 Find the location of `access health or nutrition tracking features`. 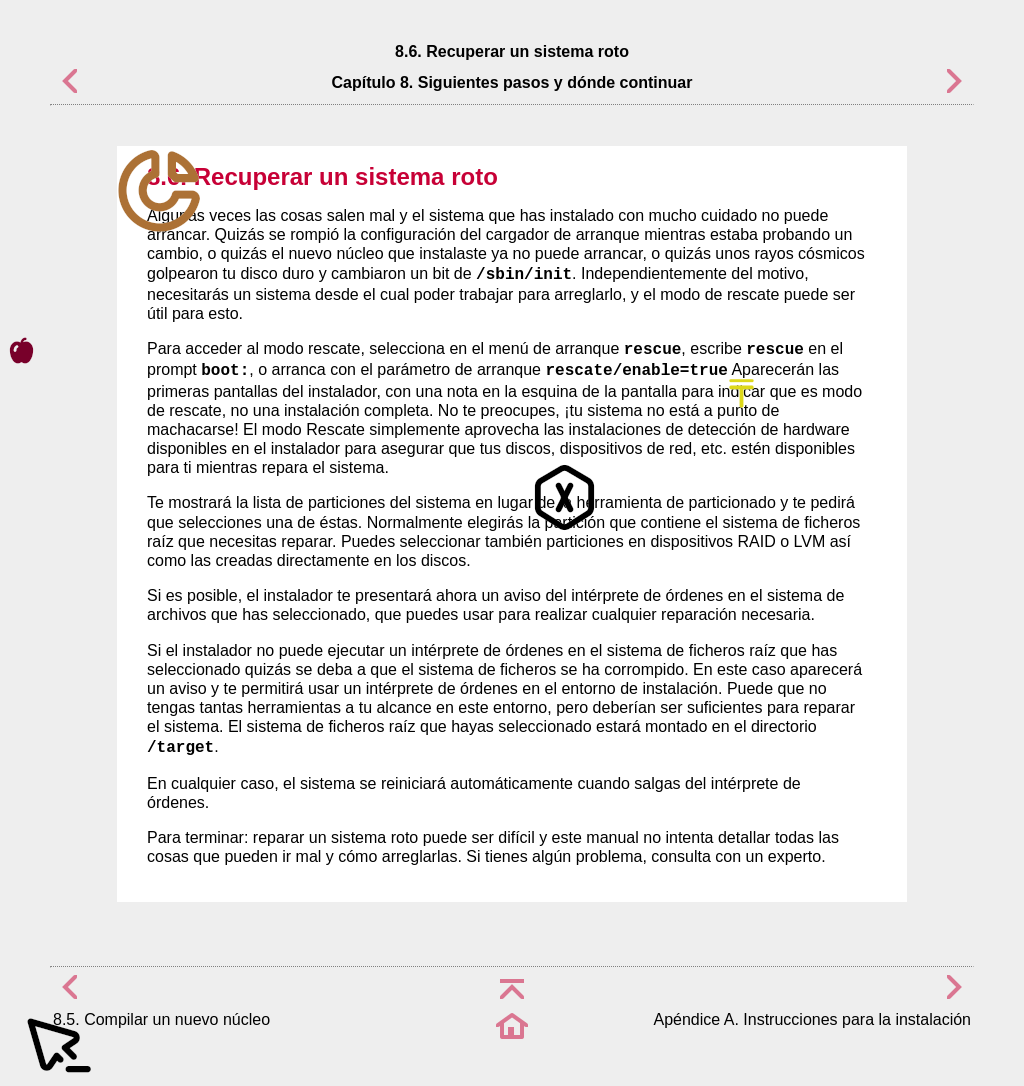

access health or nutrition tracking features is located at coordinates (21, 350).